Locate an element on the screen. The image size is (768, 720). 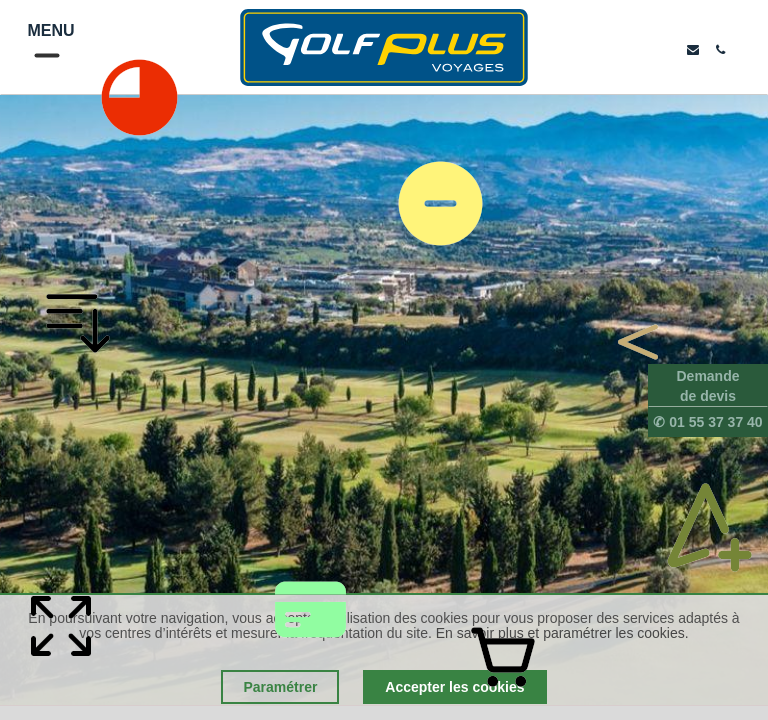
sort list in descending order is located at coordinates (78, 321).